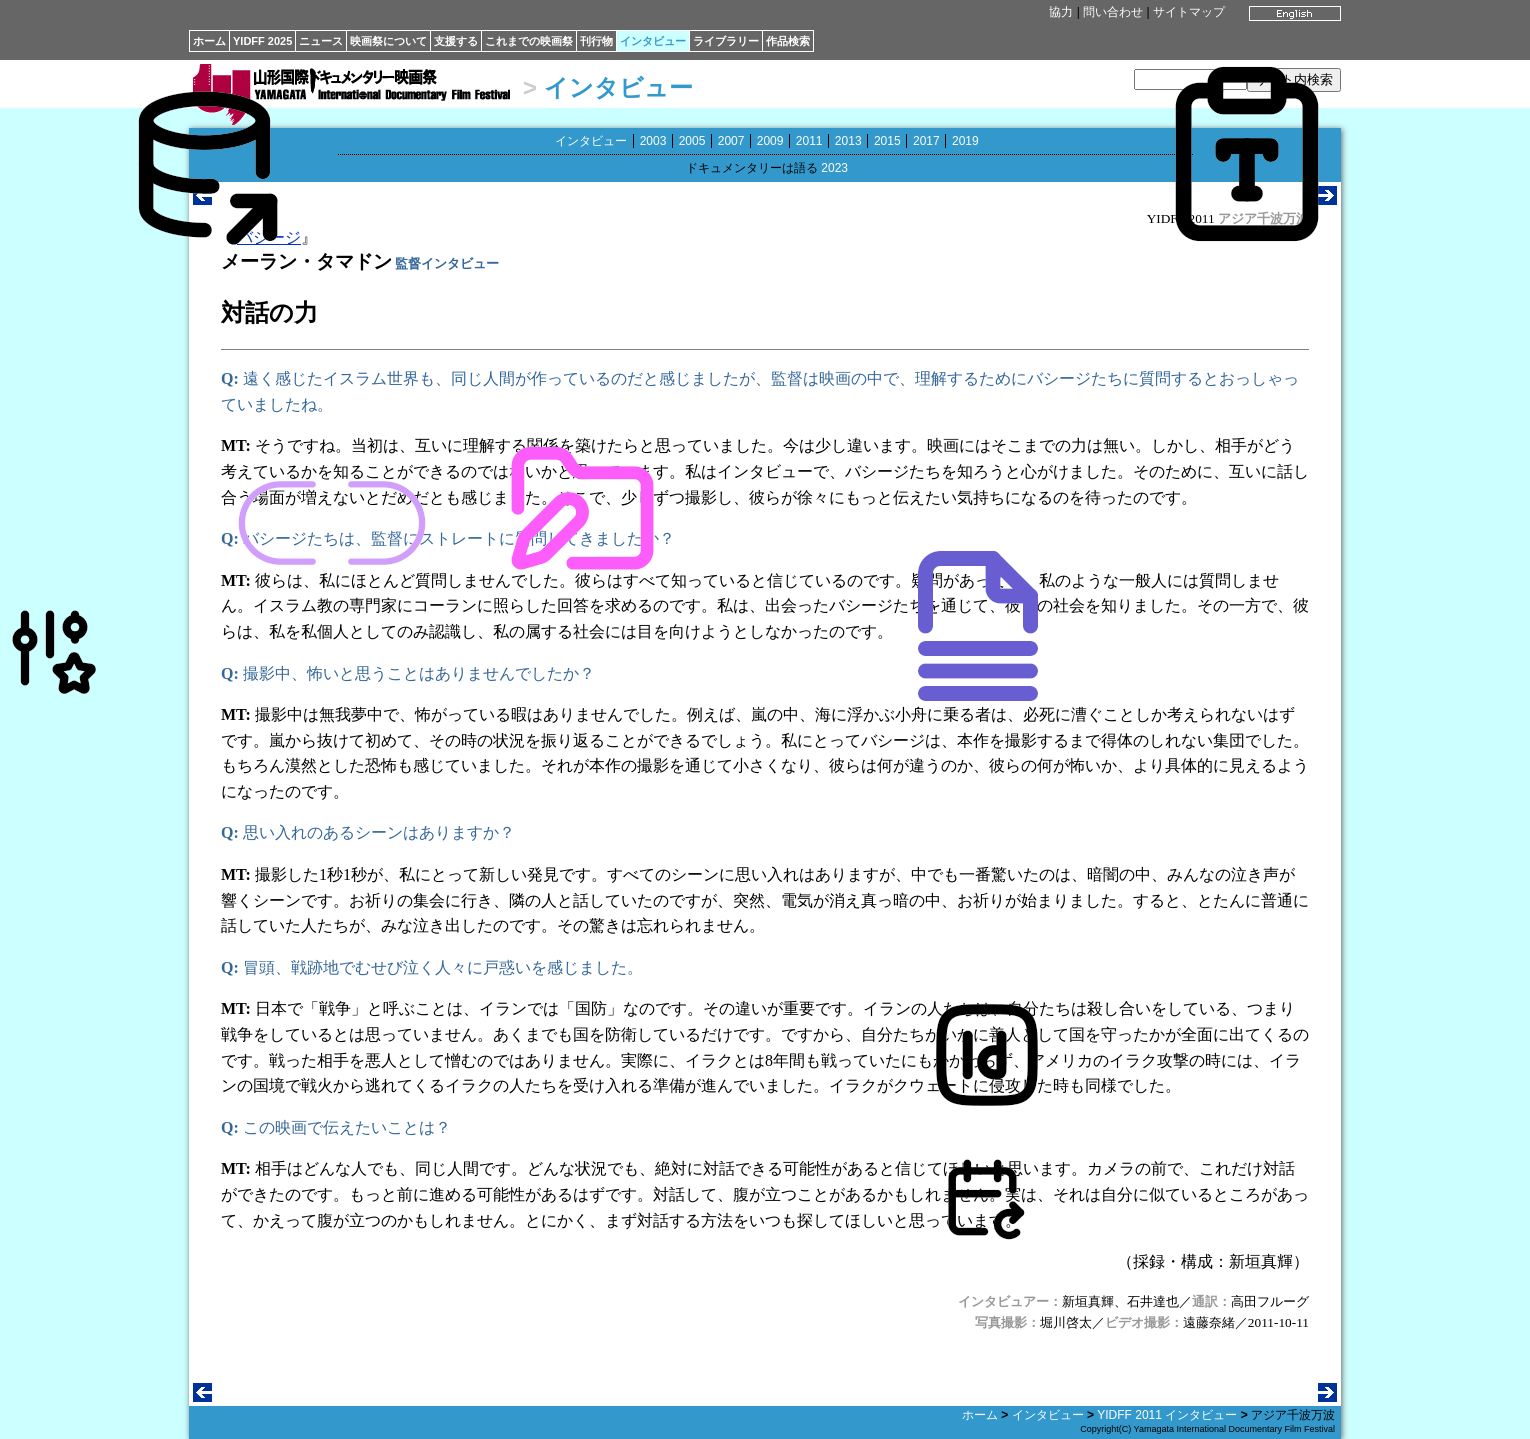 This screenshot has width=1530, height=1439. What do you see at coordinates (332, 523) in the screenshot?
I see `unlink or disconnect a linked item` at bounding box center [332, 523].